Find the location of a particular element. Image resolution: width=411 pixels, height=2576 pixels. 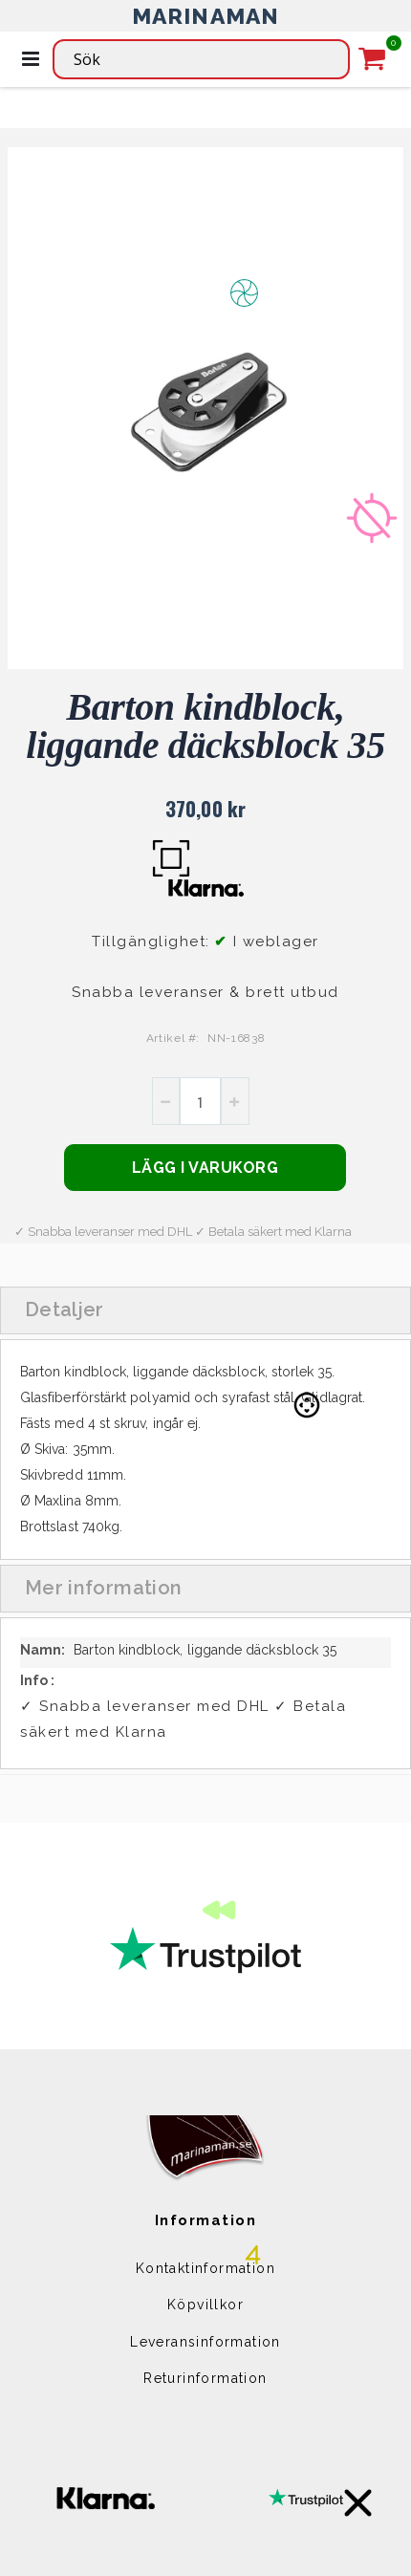

rewind or skip to previous track is located at coordinates (220, 1909).